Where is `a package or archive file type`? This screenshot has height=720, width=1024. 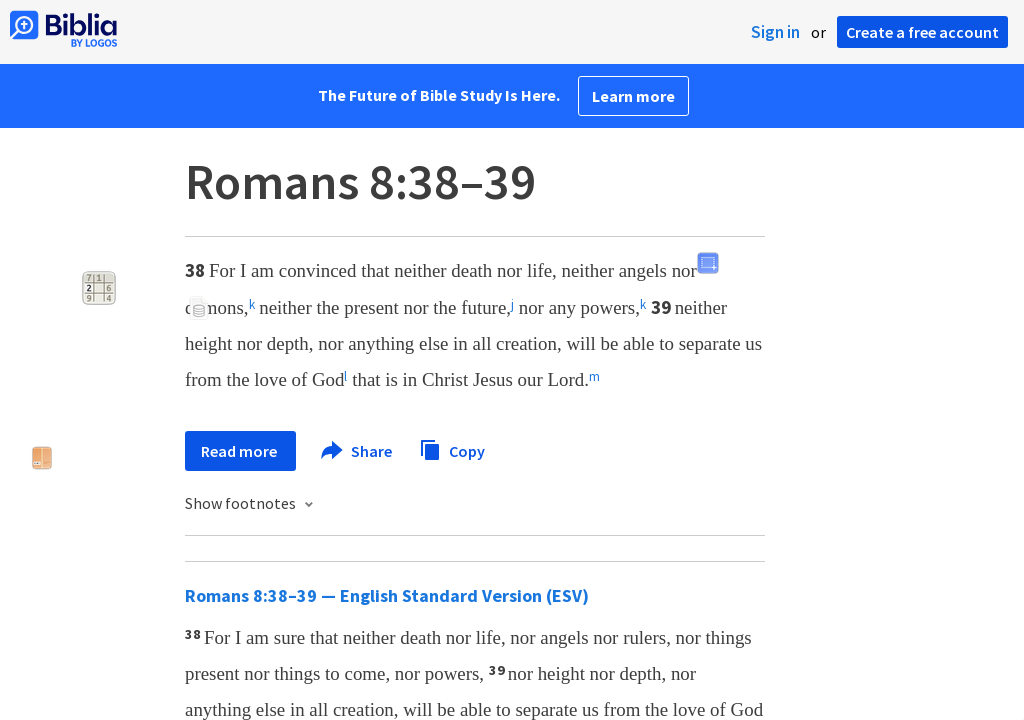 a package or archive file type is located at coordinates (42, 458).